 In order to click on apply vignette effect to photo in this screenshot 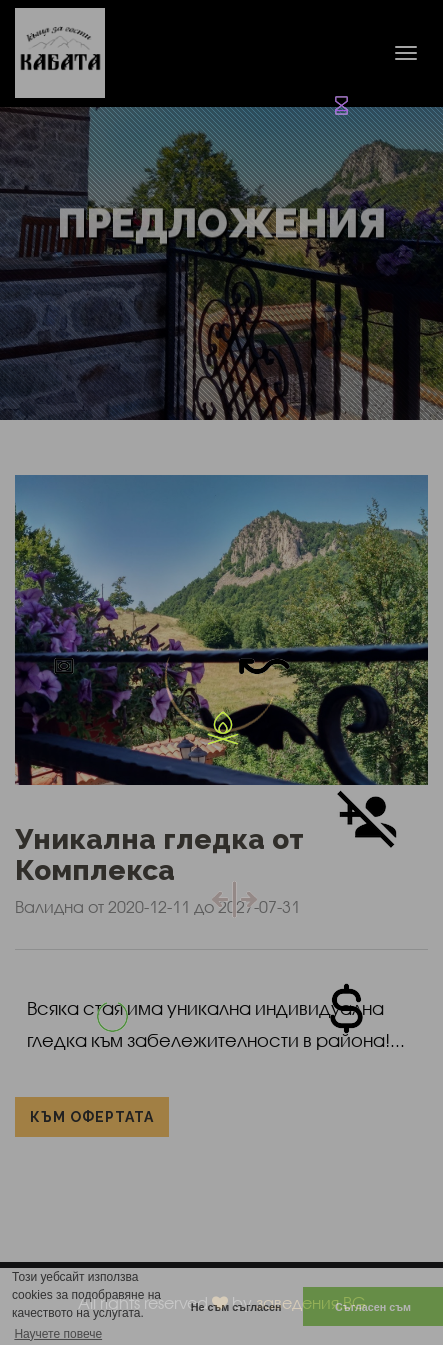, I will do `click(64, 666)`.